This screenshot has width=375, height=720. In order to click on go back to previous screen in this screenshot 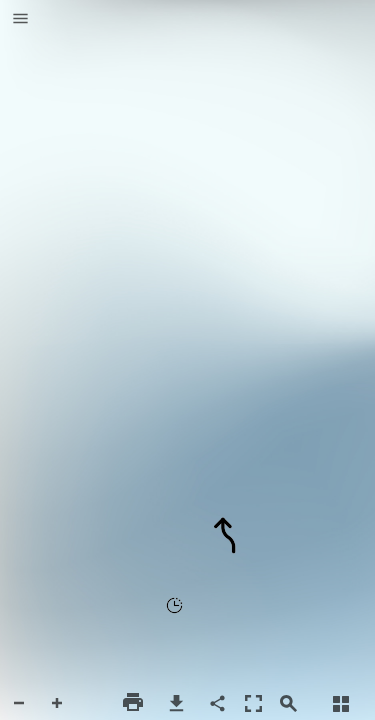, I will do `click(226, 535)`.